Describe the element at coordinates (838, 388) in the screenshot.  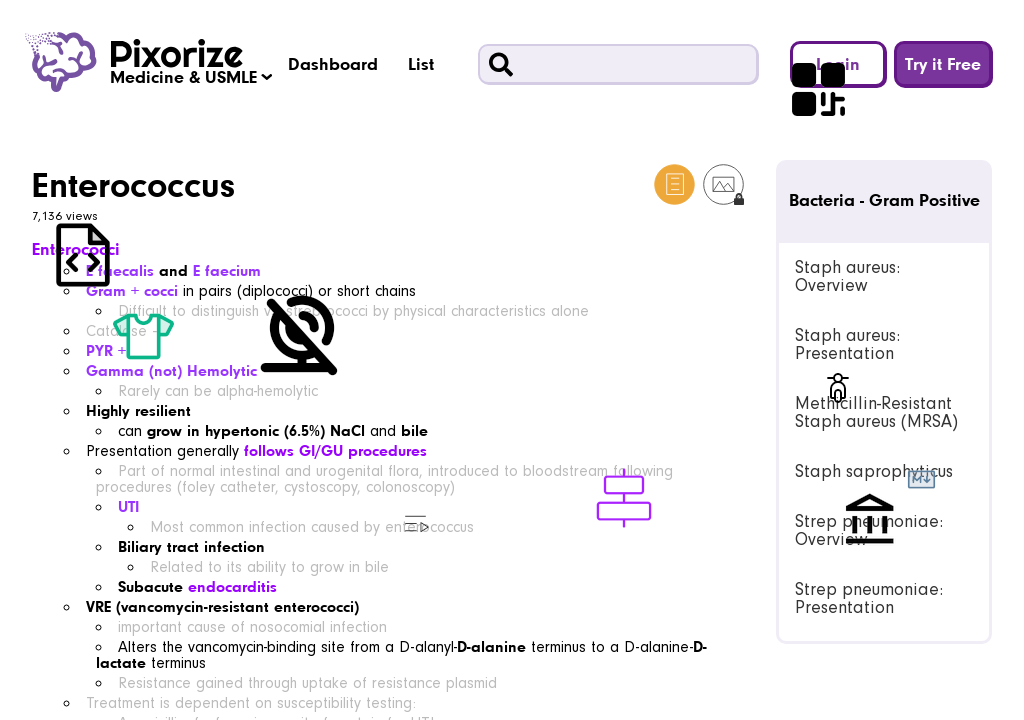
I see `select moped or scooter as transportation mode` at that location.